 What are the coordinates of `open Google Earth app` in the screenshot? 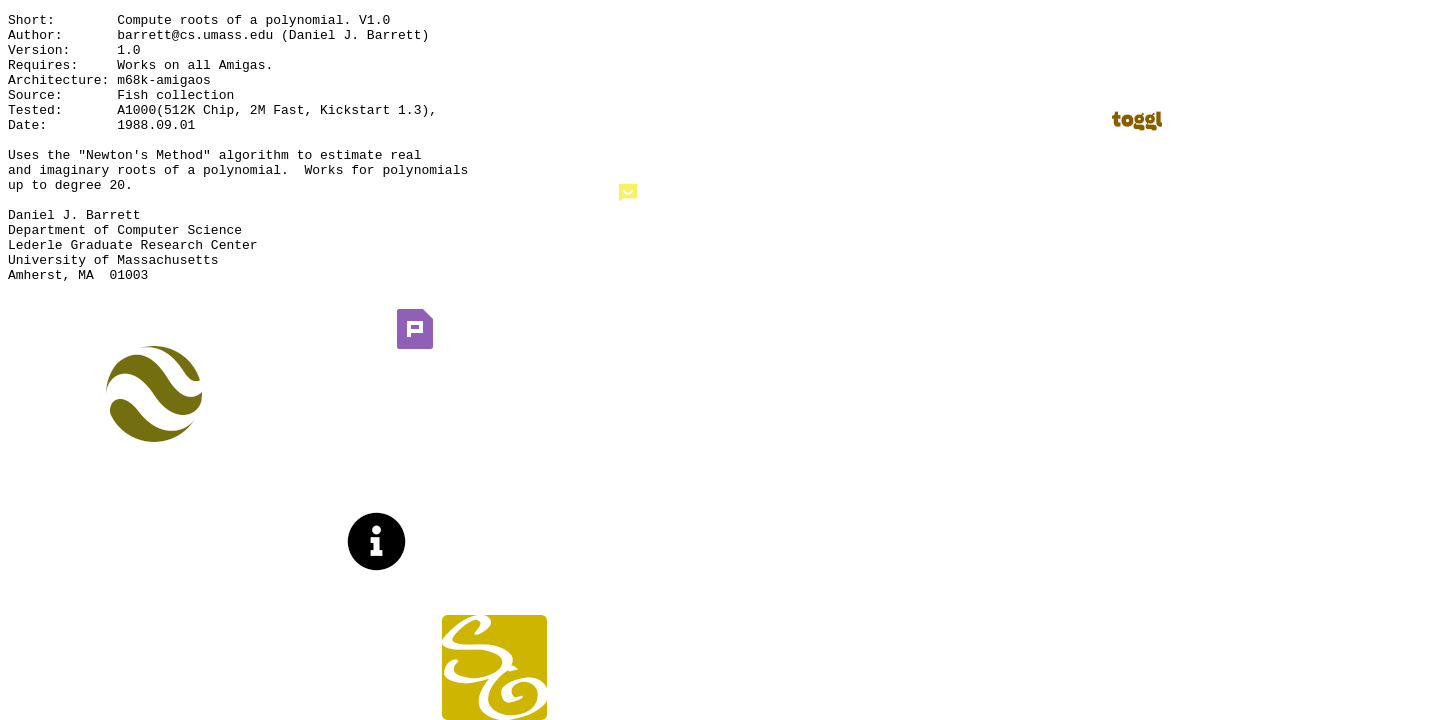 It's located at (154, 394).